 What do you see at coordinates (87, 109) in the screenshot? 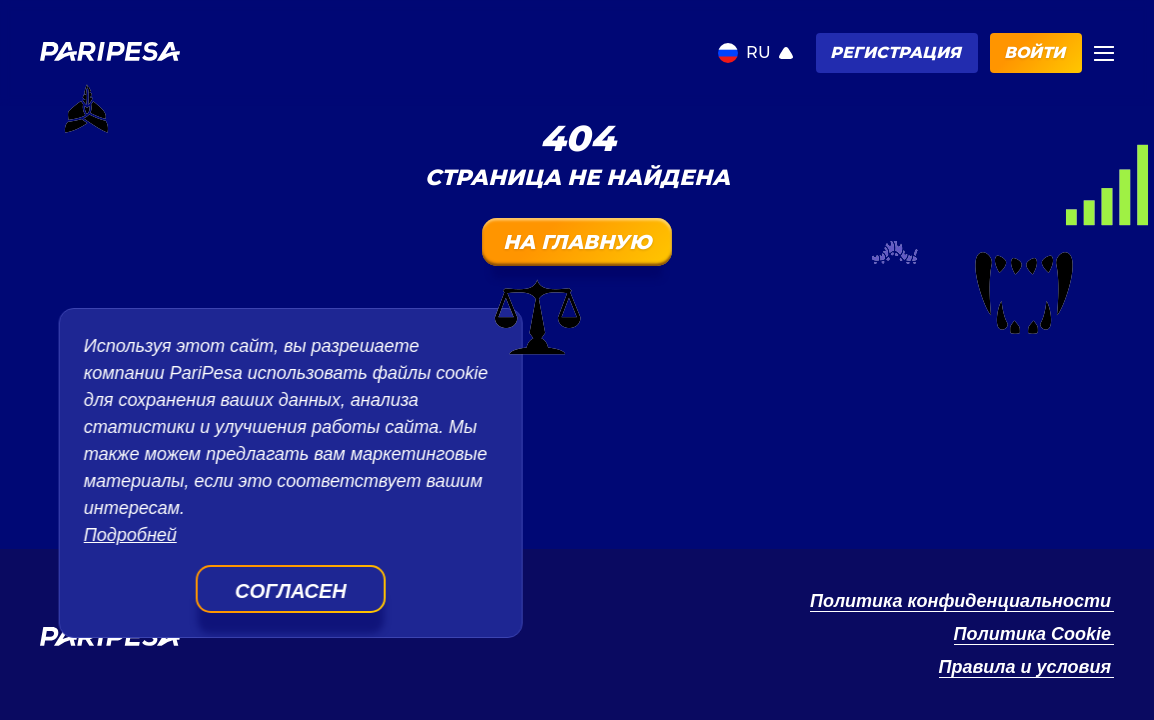
I see `select turban headwear for character customization` at bounding box center [87, 109].